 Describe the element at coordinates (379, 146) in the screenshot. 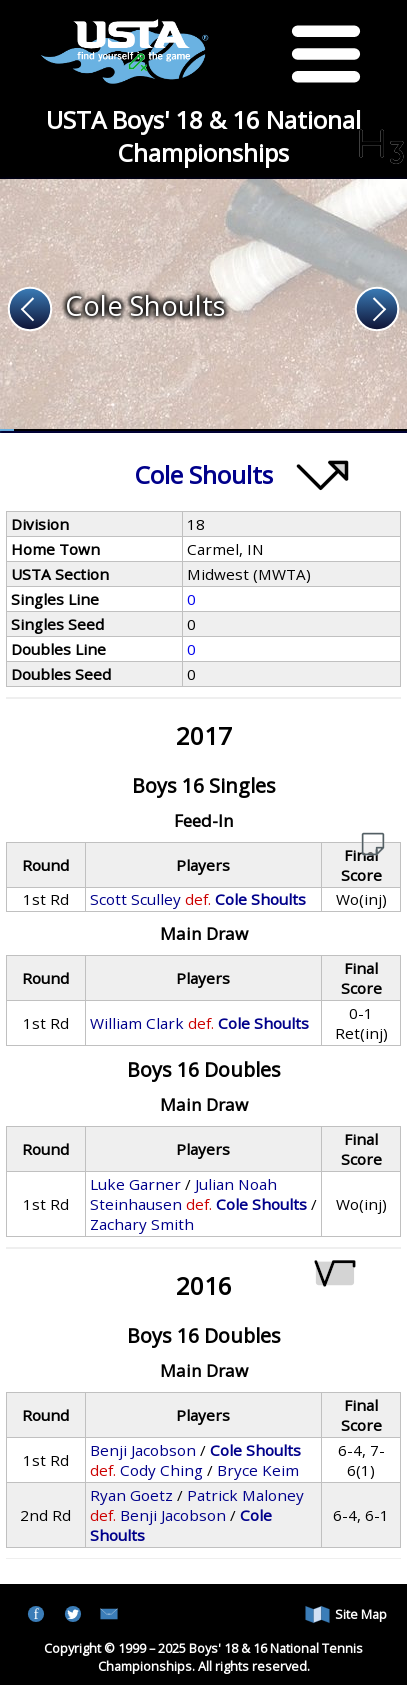

I see `format text as heading level 3` at that location.